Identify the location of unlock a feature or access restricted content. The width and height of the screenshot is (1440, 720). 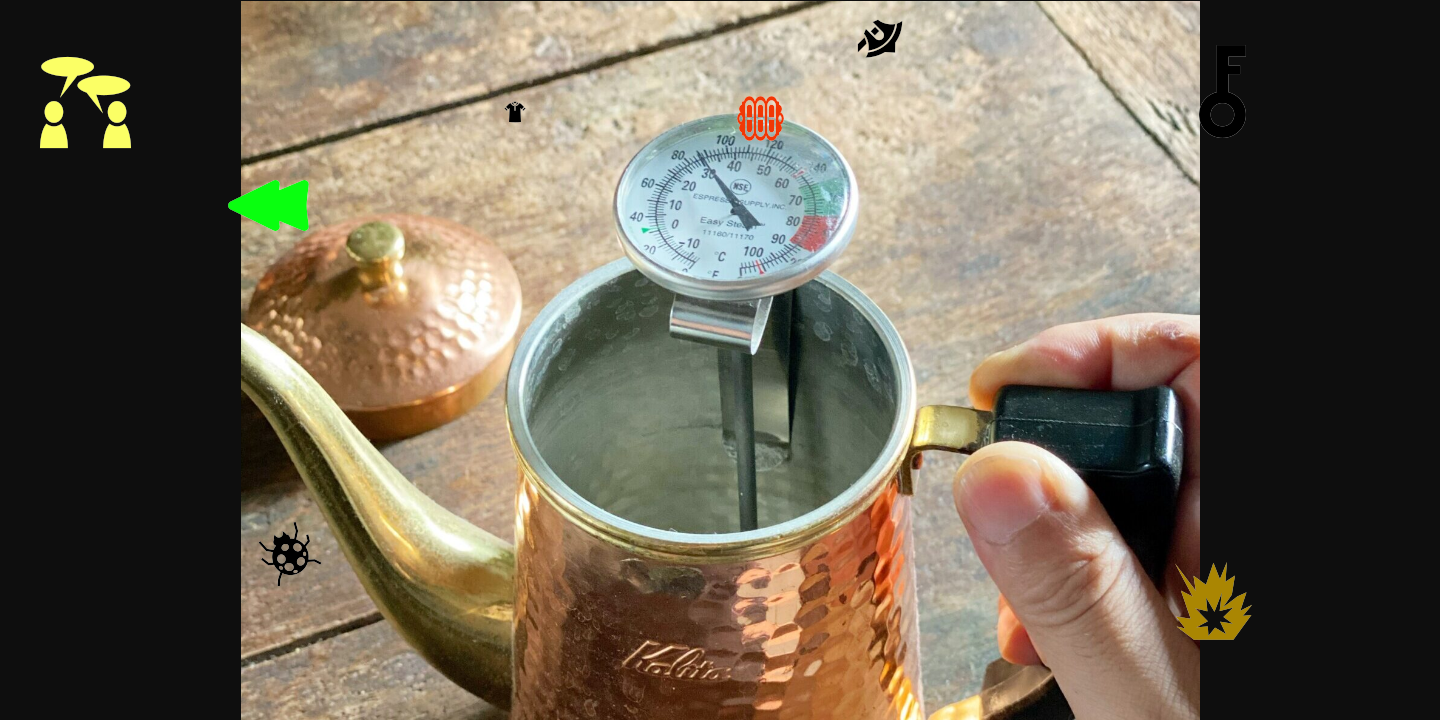
(1222, 91).